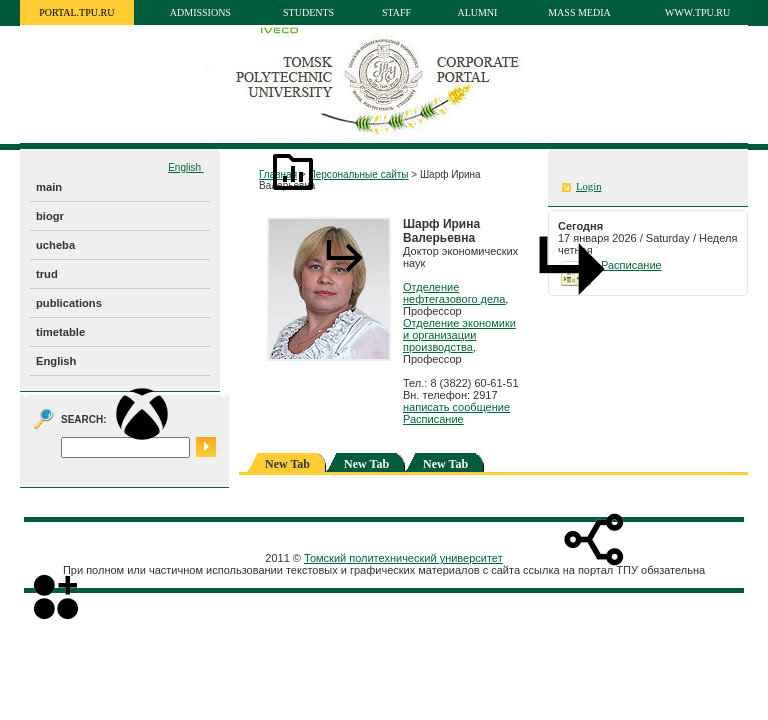  I want to click on open analytics or reports folder, so click(293, 172).